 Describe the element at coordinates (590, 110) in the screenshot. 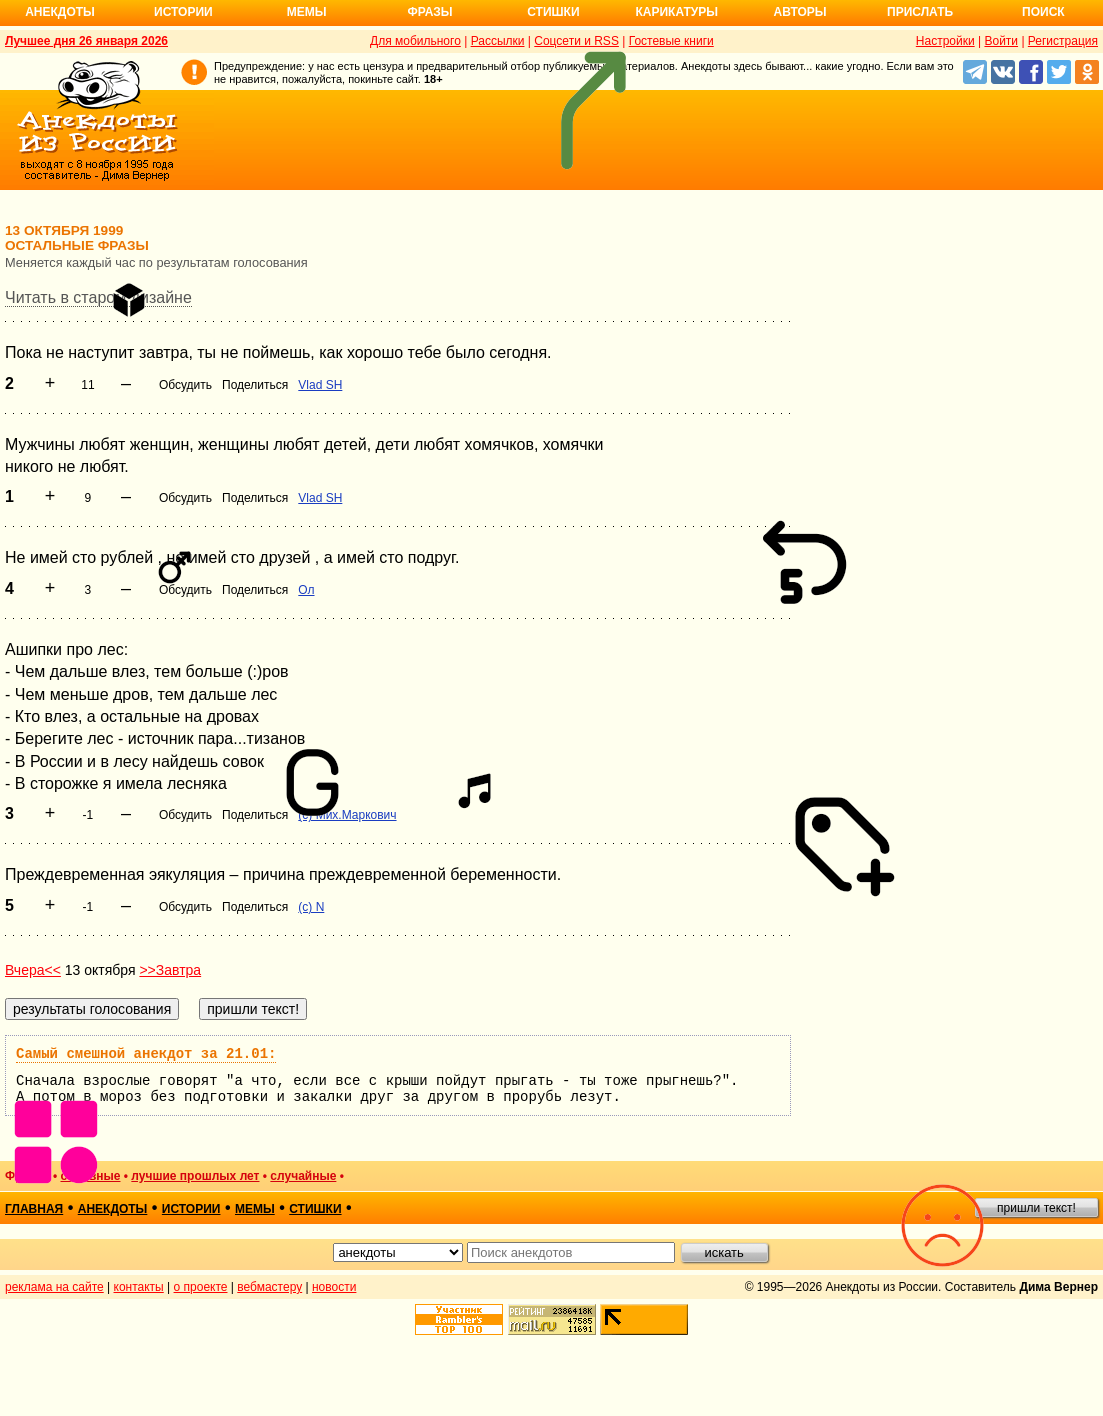

I see `bear right at the next turn` at that location.